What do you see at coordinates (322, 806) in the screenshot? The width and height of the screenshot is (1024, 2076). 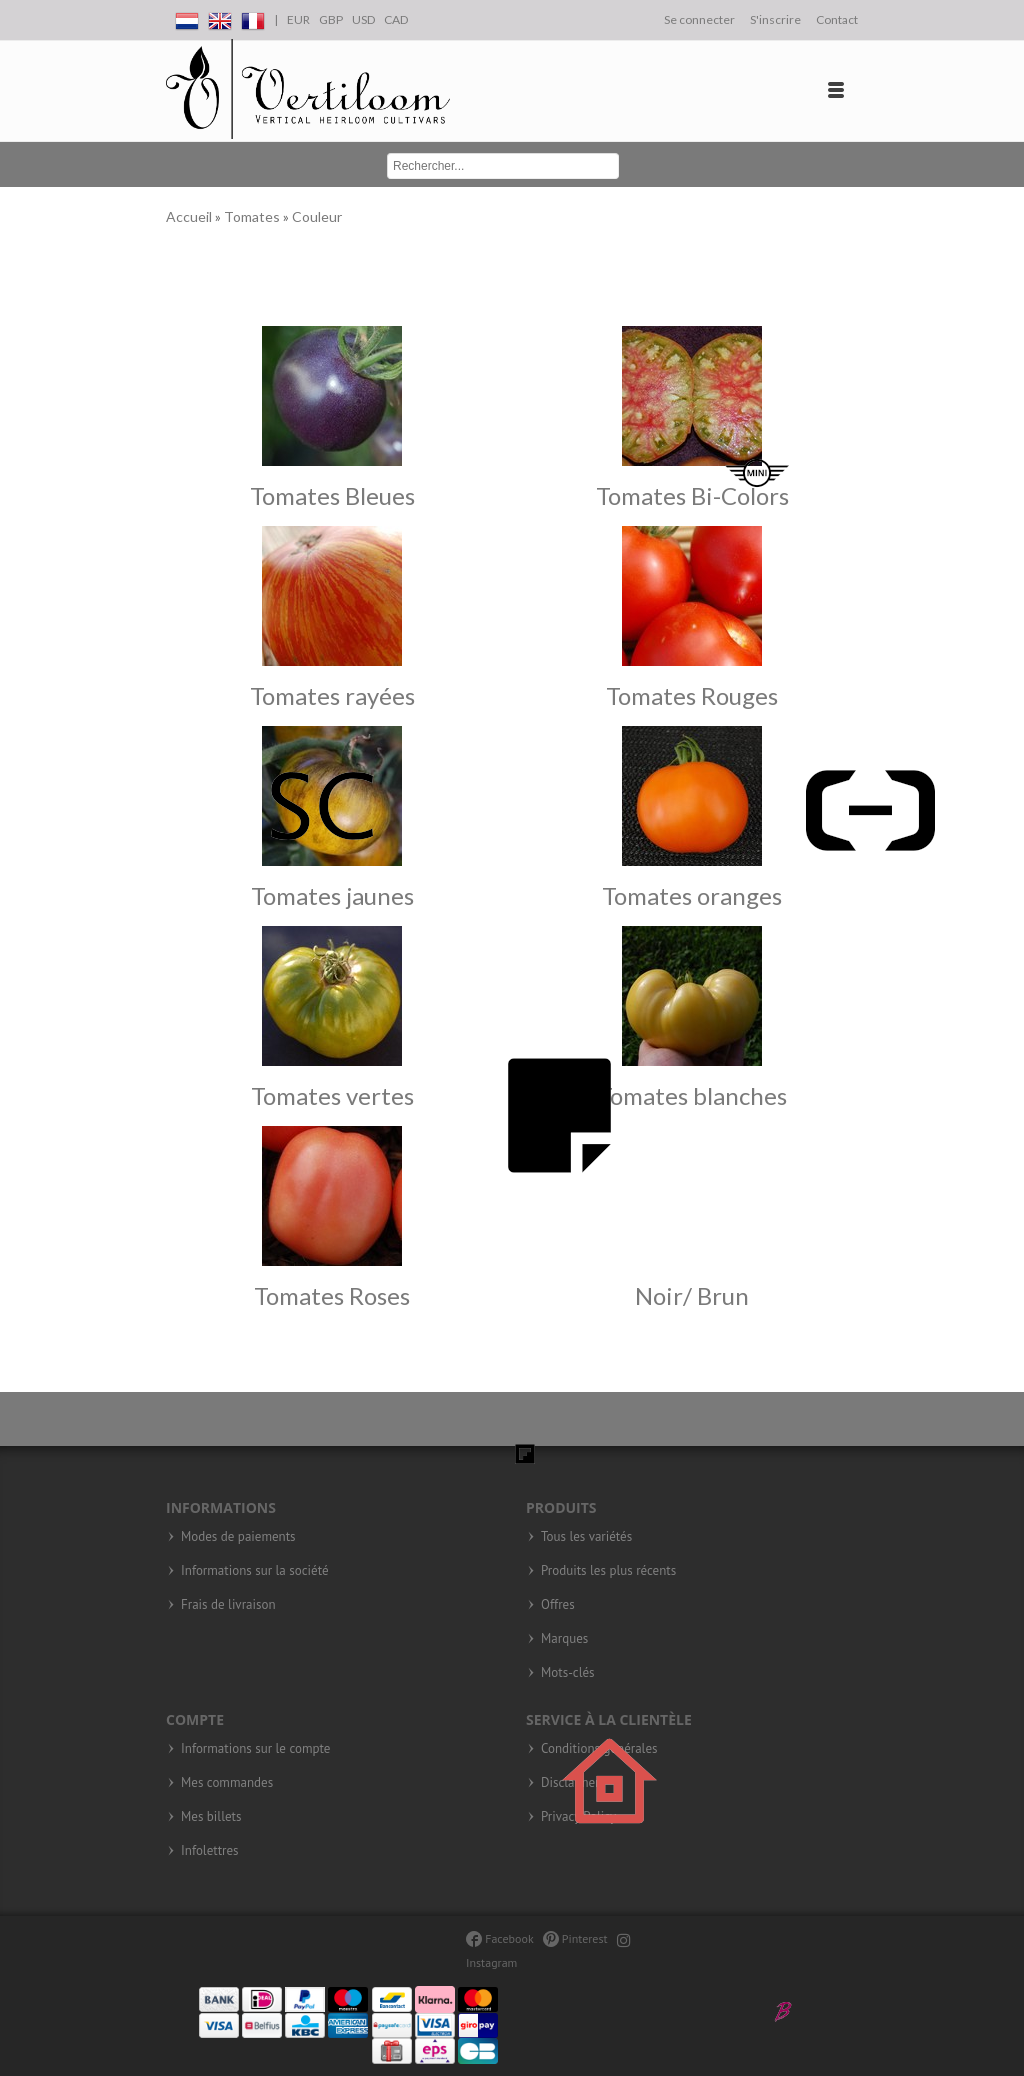 I see `link to Scopus academic database` at bounding box center [322, 806].